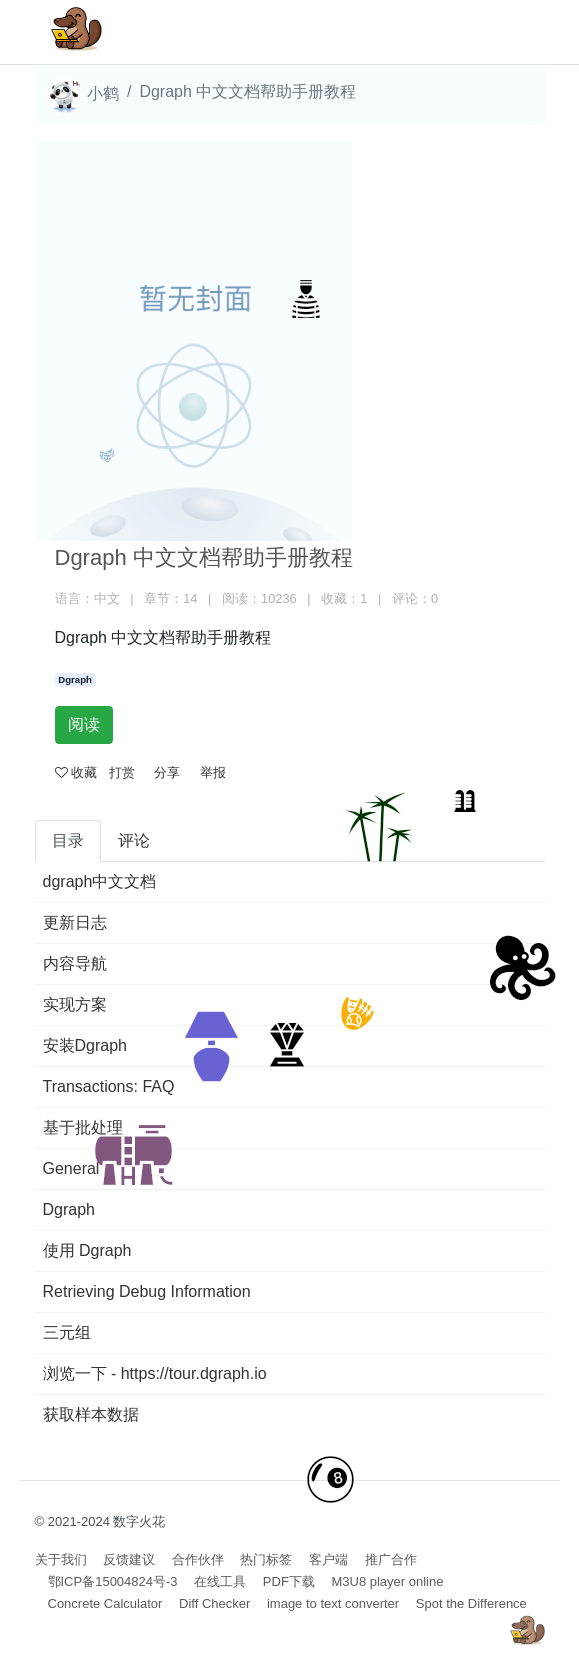  Describe the element at coordinates (379, 826) in the screenshot. I see `view ancient or historical documents` at that location.